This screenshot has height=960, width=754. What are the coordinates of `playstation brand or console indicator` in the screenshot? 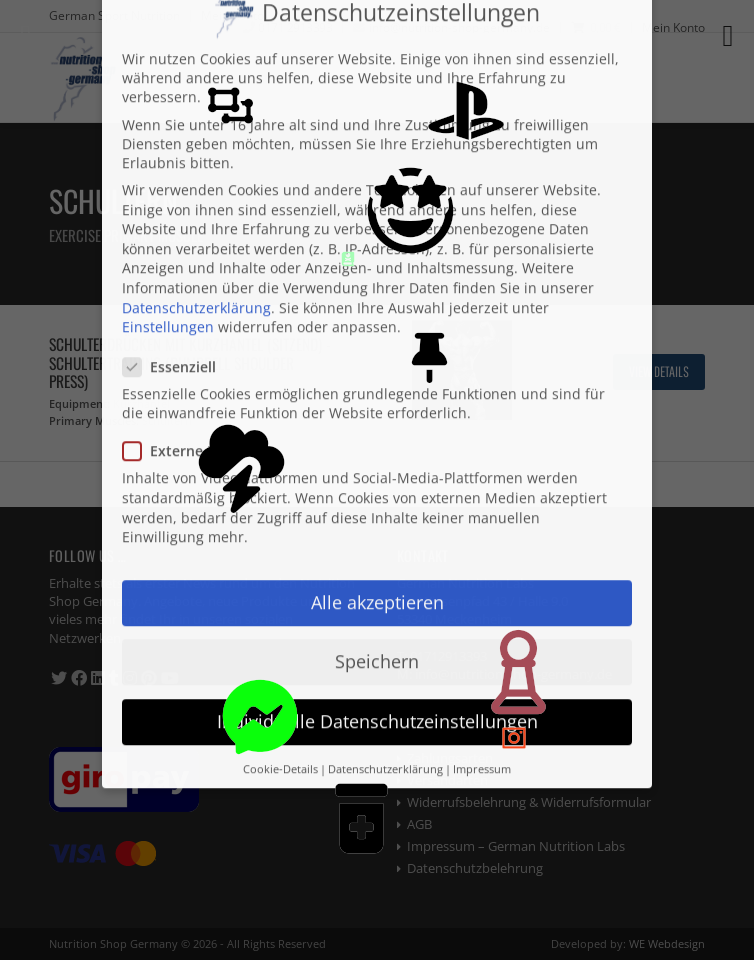 It's located at (466, 111).